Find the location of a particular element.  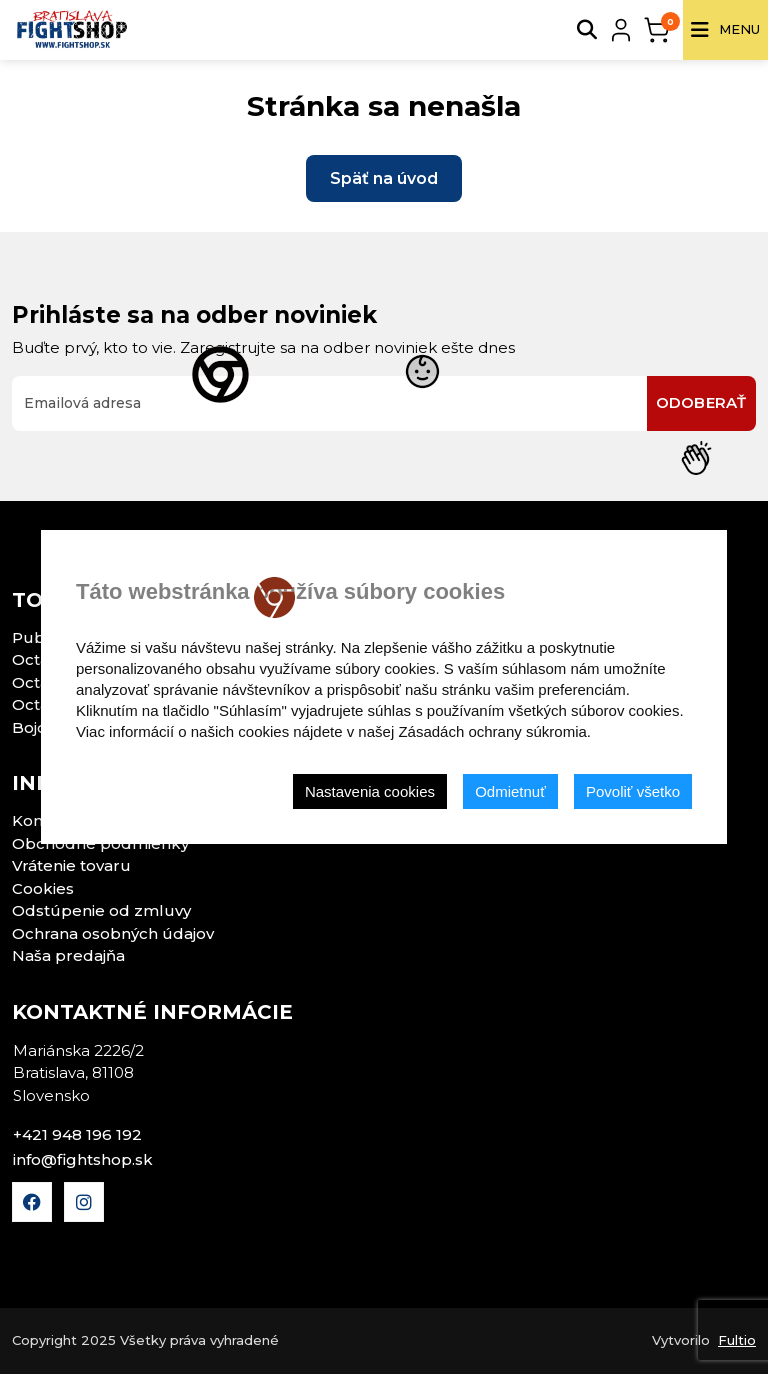

open google chrome browser is located at coordinates (220, 374).